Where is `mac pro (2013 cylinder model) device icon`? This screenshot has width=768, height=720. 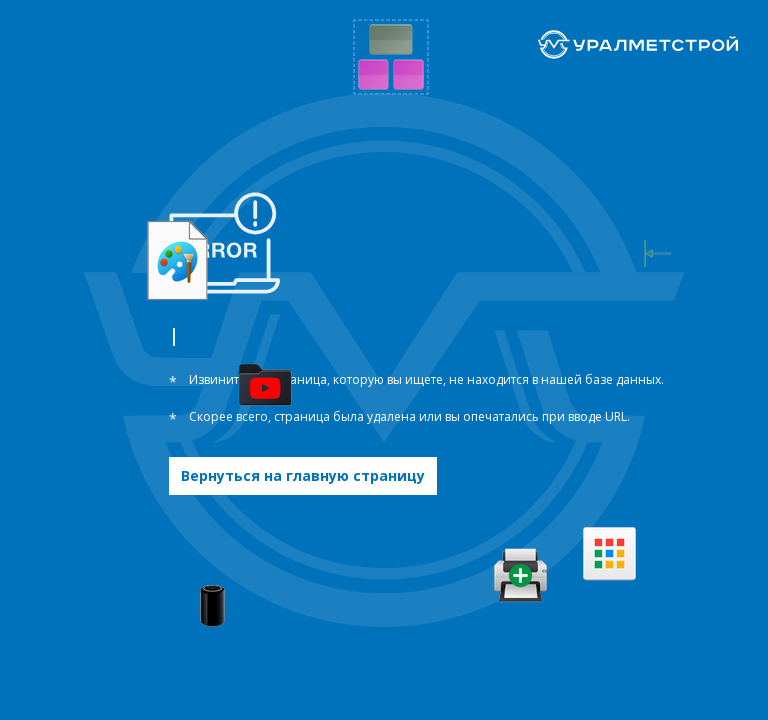 mac pro (2013 cylinder model) device icon is located at coordinates (212, 606).